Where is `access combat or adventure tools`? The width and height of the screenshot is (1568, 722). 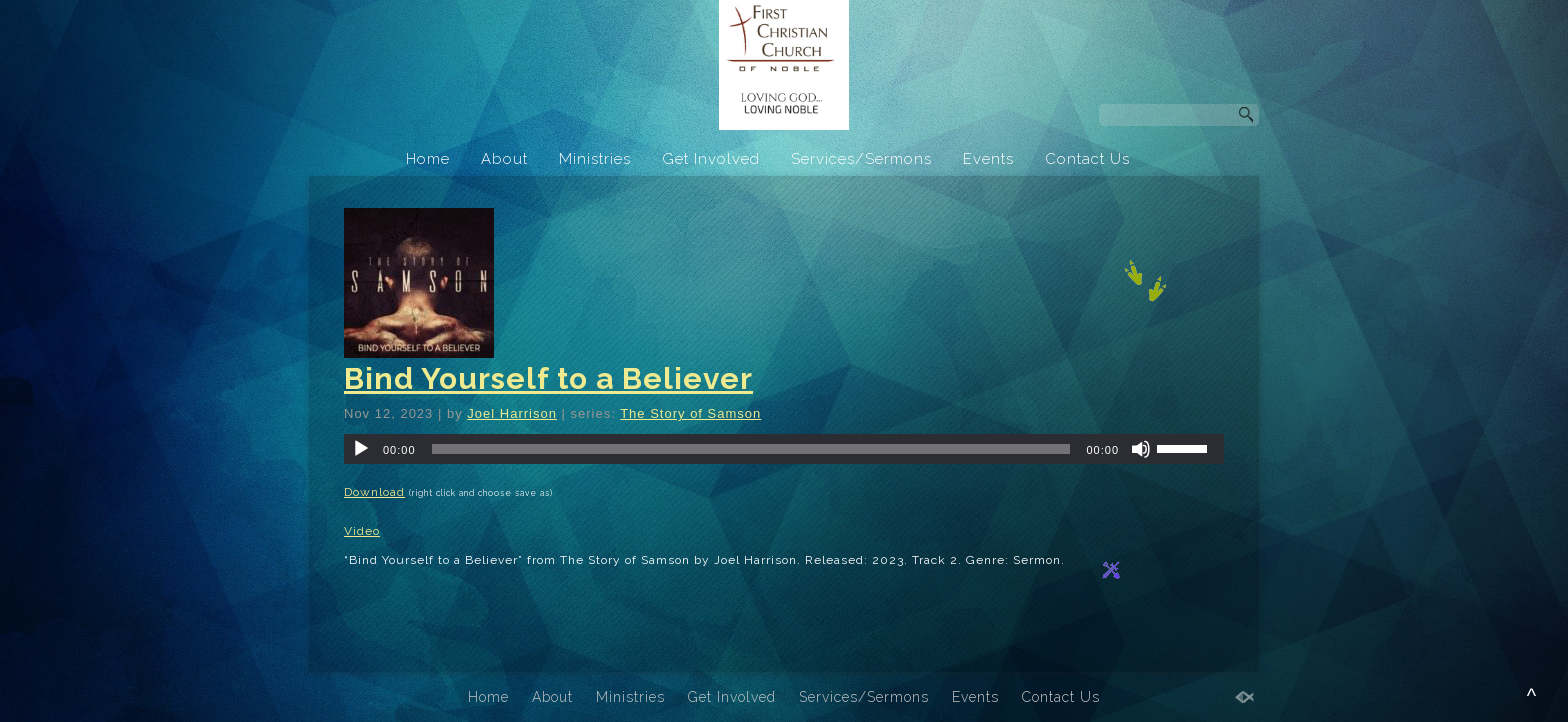
access combat or adventure tools is located at coordinates (1111, 570).